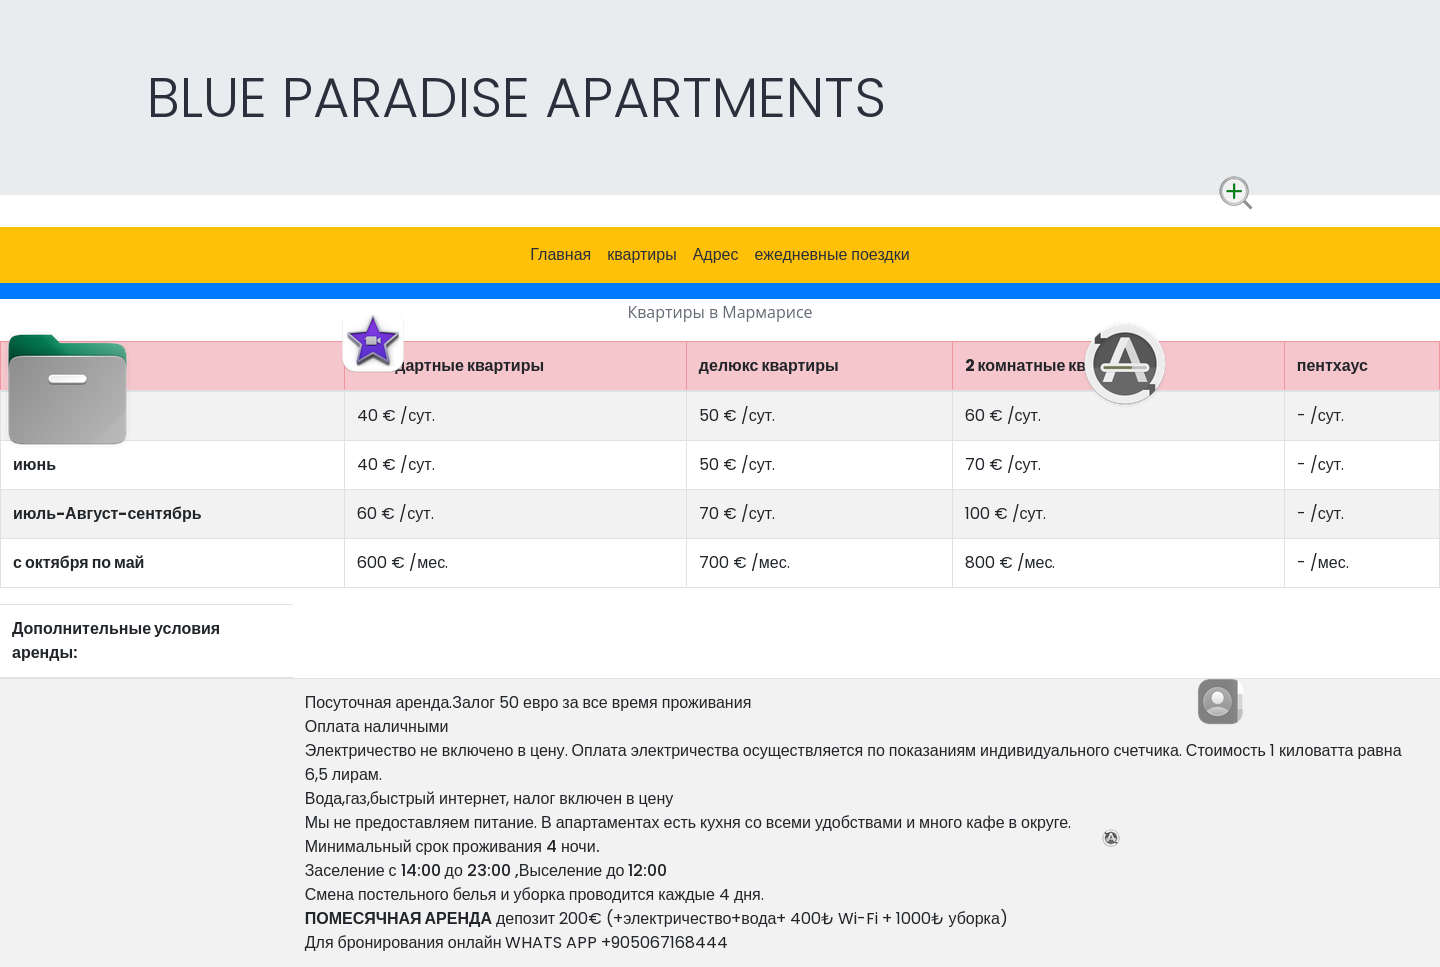 The width and height of the screenshot is (1440, 967). What do you see at coordinates (1220, 701) in the screenshot?
I see `open contacts app` at bounding box center [1220, 701].